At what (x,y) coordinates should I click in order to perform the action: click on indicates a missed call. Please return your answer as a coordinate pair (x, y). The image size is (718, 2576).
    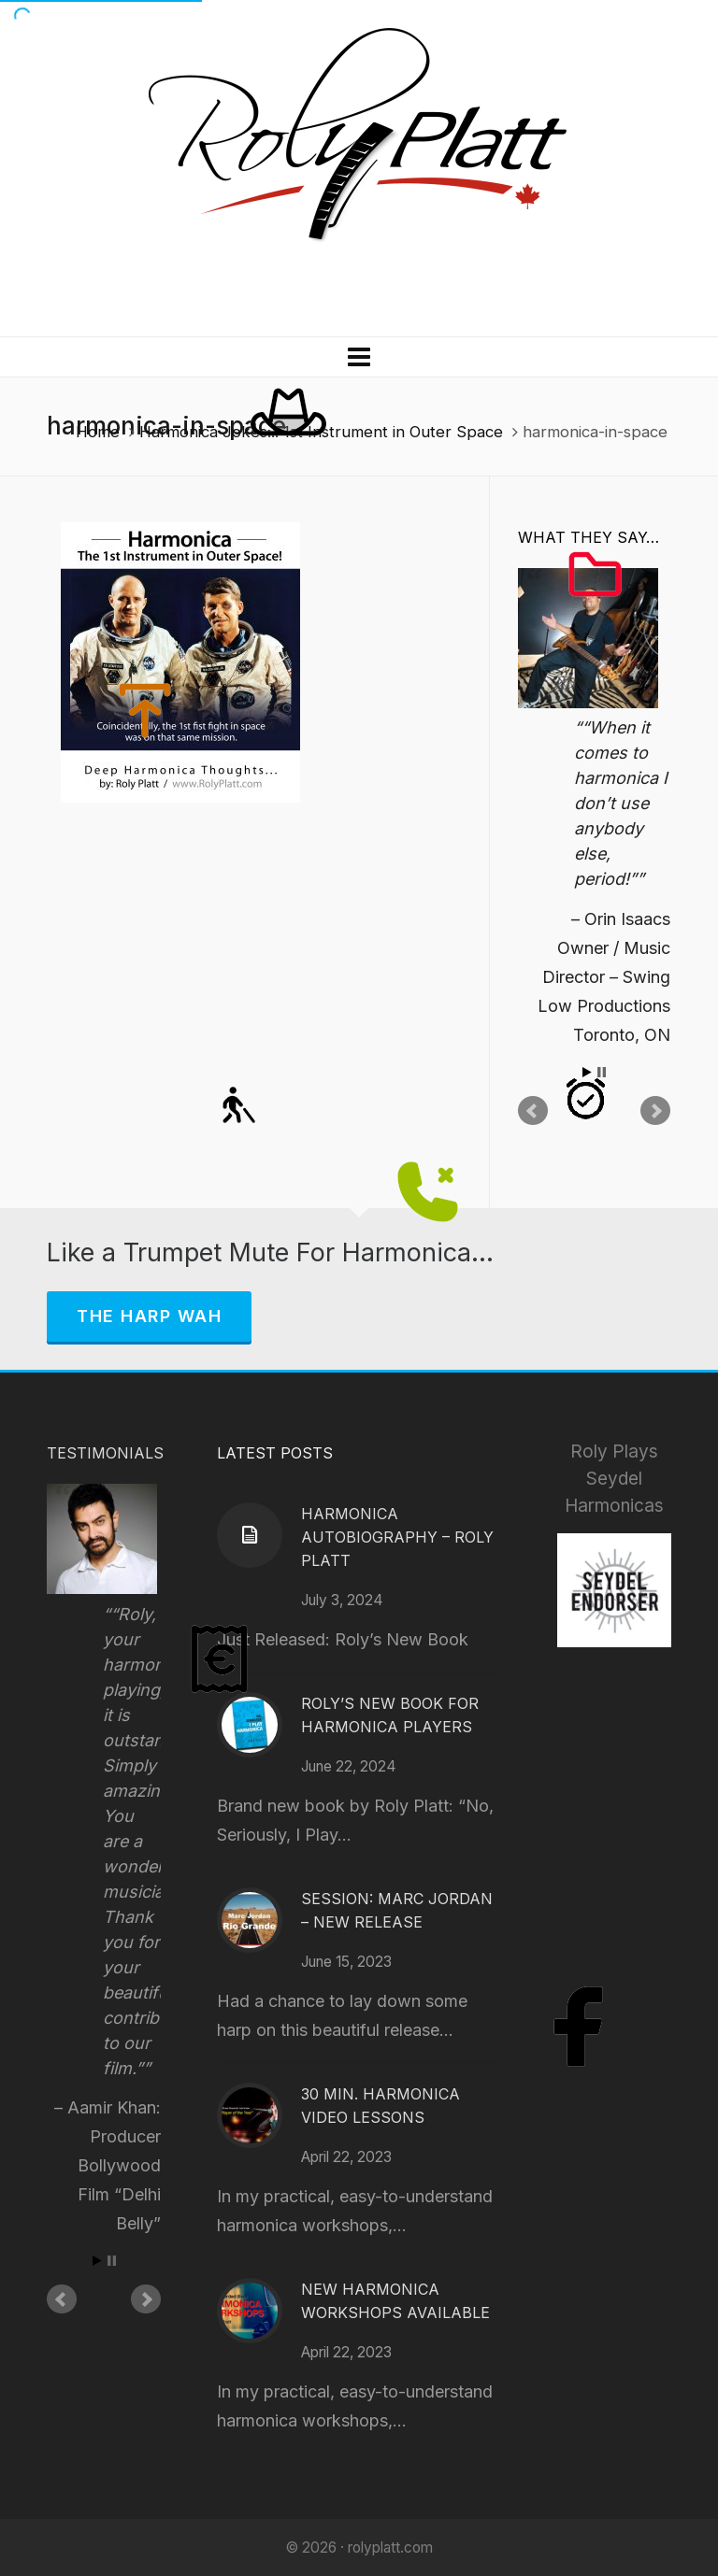
    Looking at the image, I should click on (427, 1191).